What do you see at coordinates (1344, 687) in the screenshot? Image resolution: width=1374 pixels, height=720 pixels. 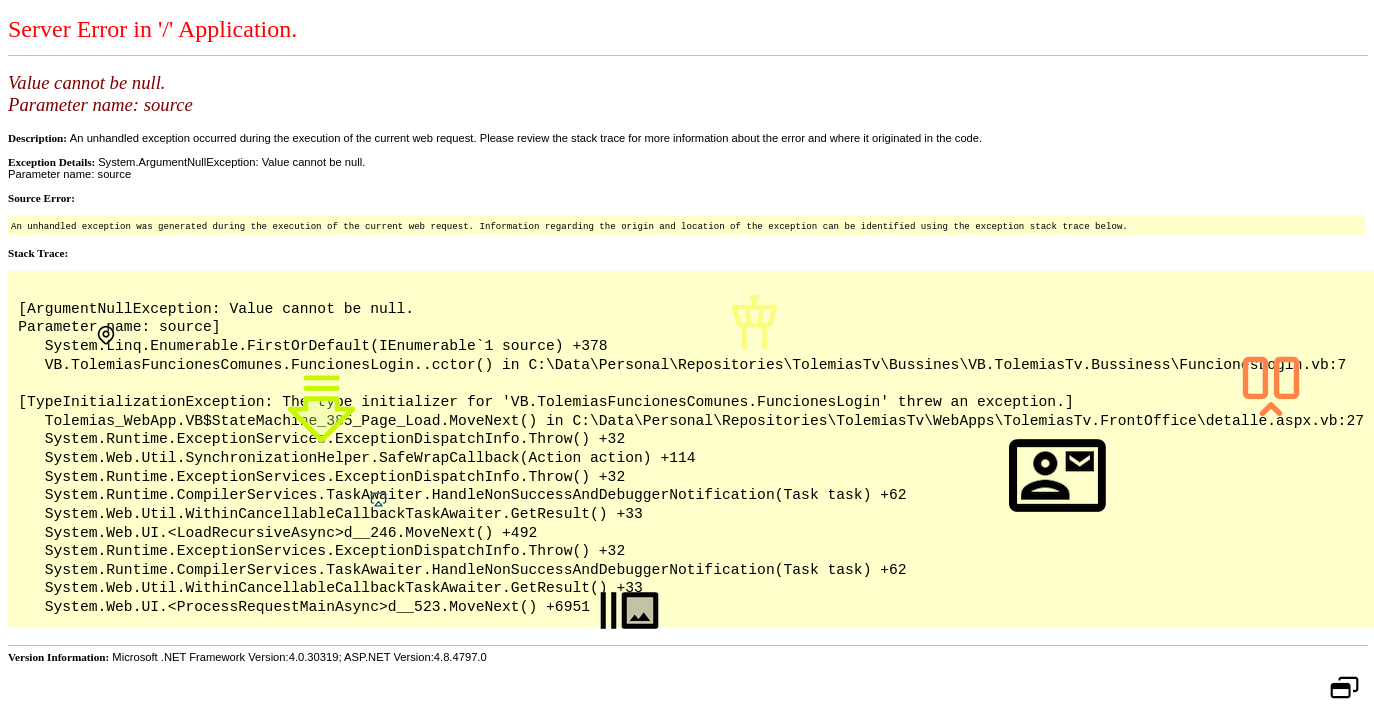 I see `restore window to previous size` at bounding box center [1344, 687].